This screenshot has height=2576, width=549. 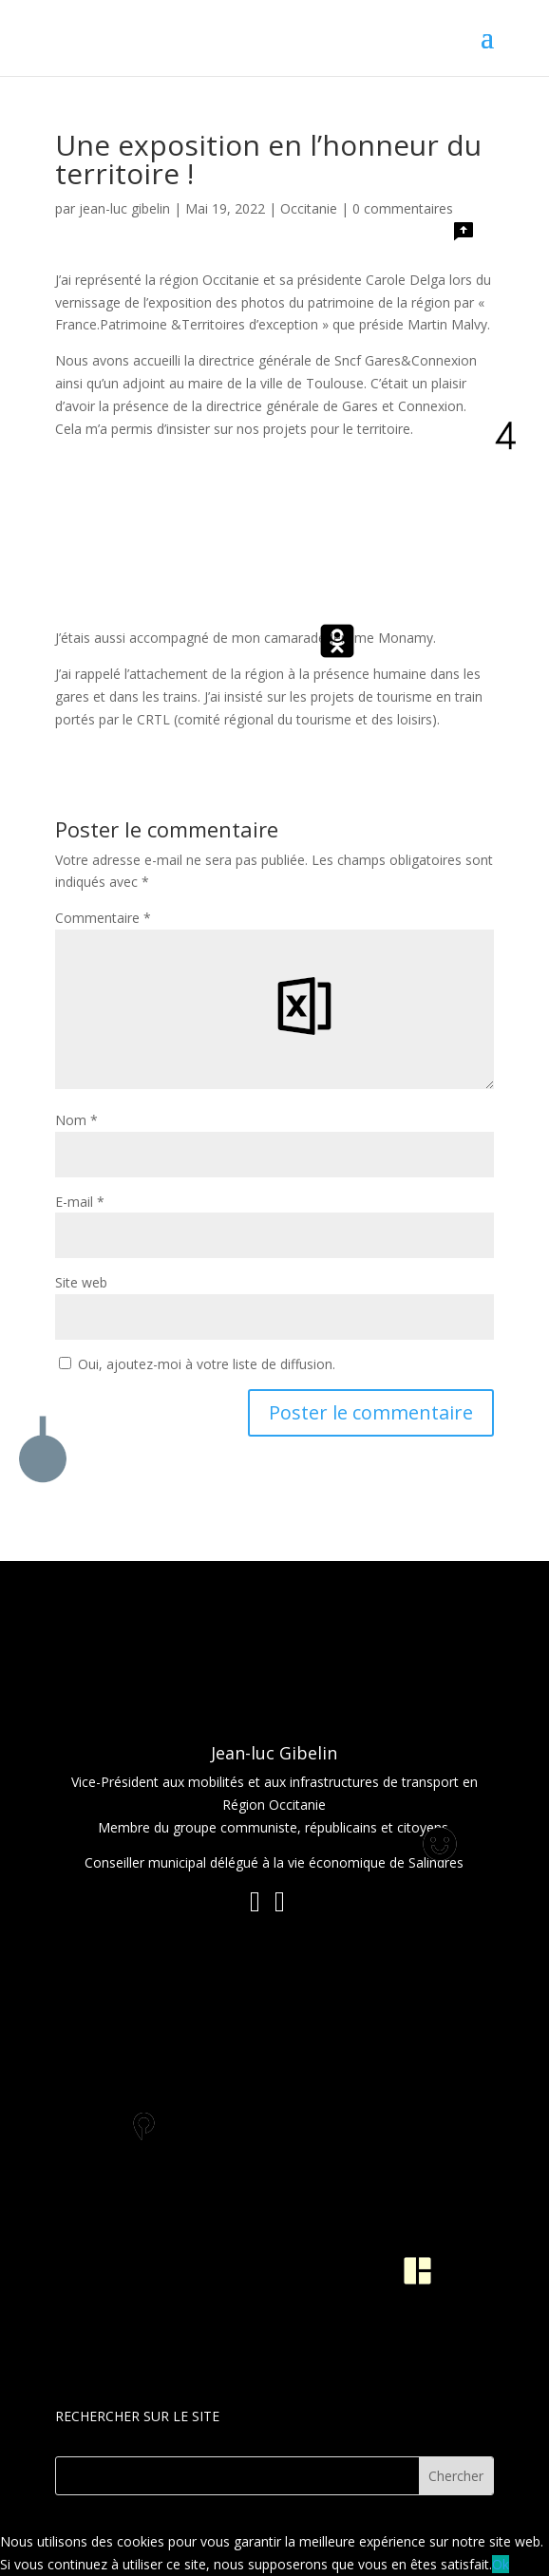 I want to click on indicates step 4 in a numbered sequence, so click(x=506, y=436).